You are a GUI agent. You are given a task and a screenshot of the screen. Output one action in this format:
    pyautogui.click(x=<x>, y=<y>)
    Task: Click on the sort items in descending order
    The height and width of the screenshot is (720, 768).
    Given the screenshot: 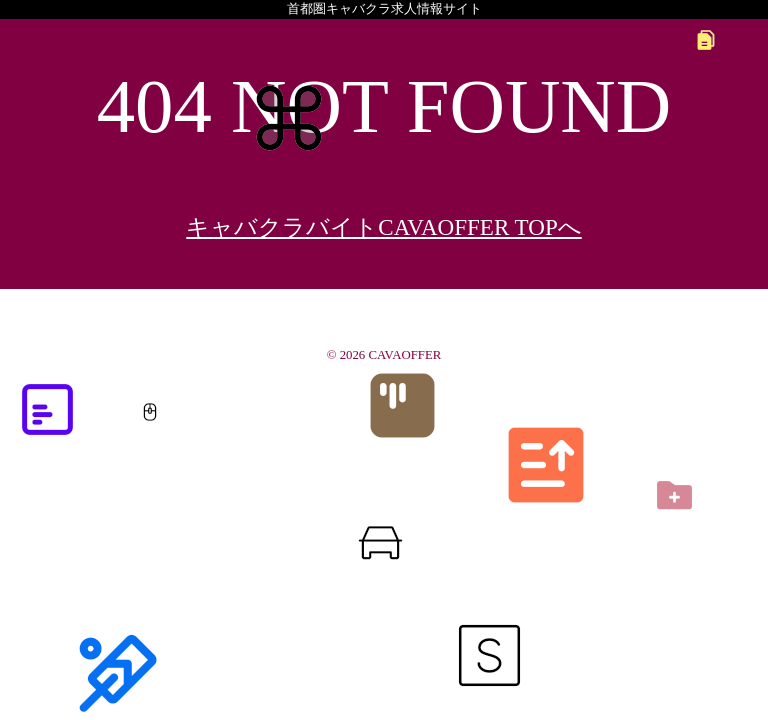 What is the action you would take?
    pyautogui.click(x=546, y=465)
    